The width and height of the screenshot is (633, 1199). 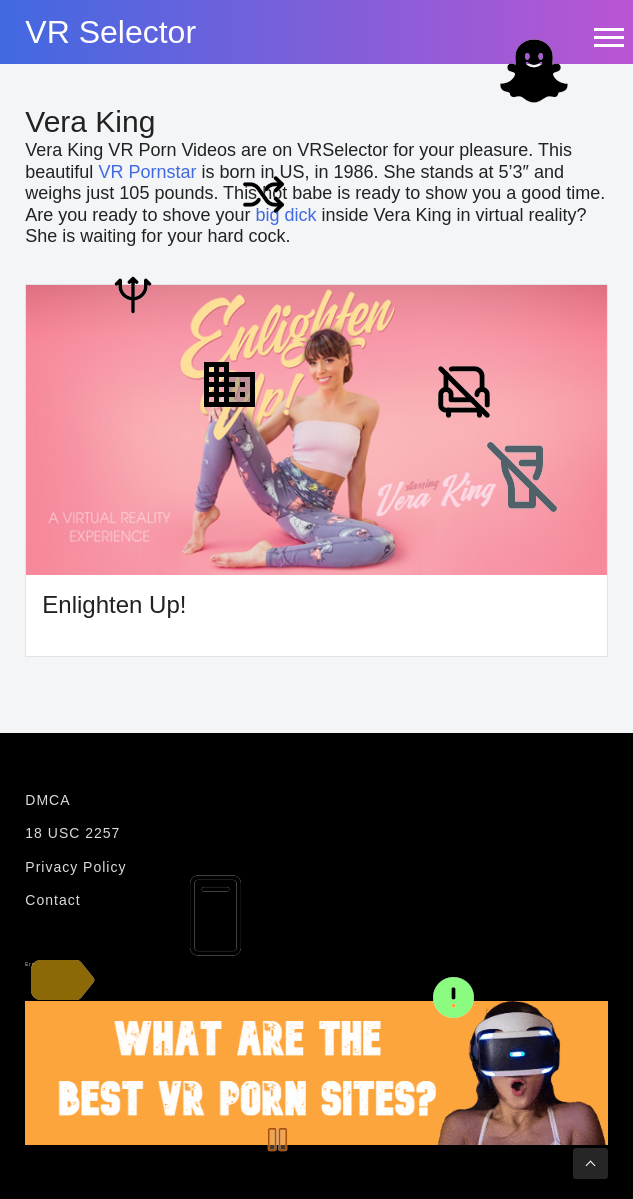 What do you see at coordinates (133, 295) in the screenshot?
I see `neptune or poseidon symbol in astrology or mythology app` at bounding box center [133, 295].